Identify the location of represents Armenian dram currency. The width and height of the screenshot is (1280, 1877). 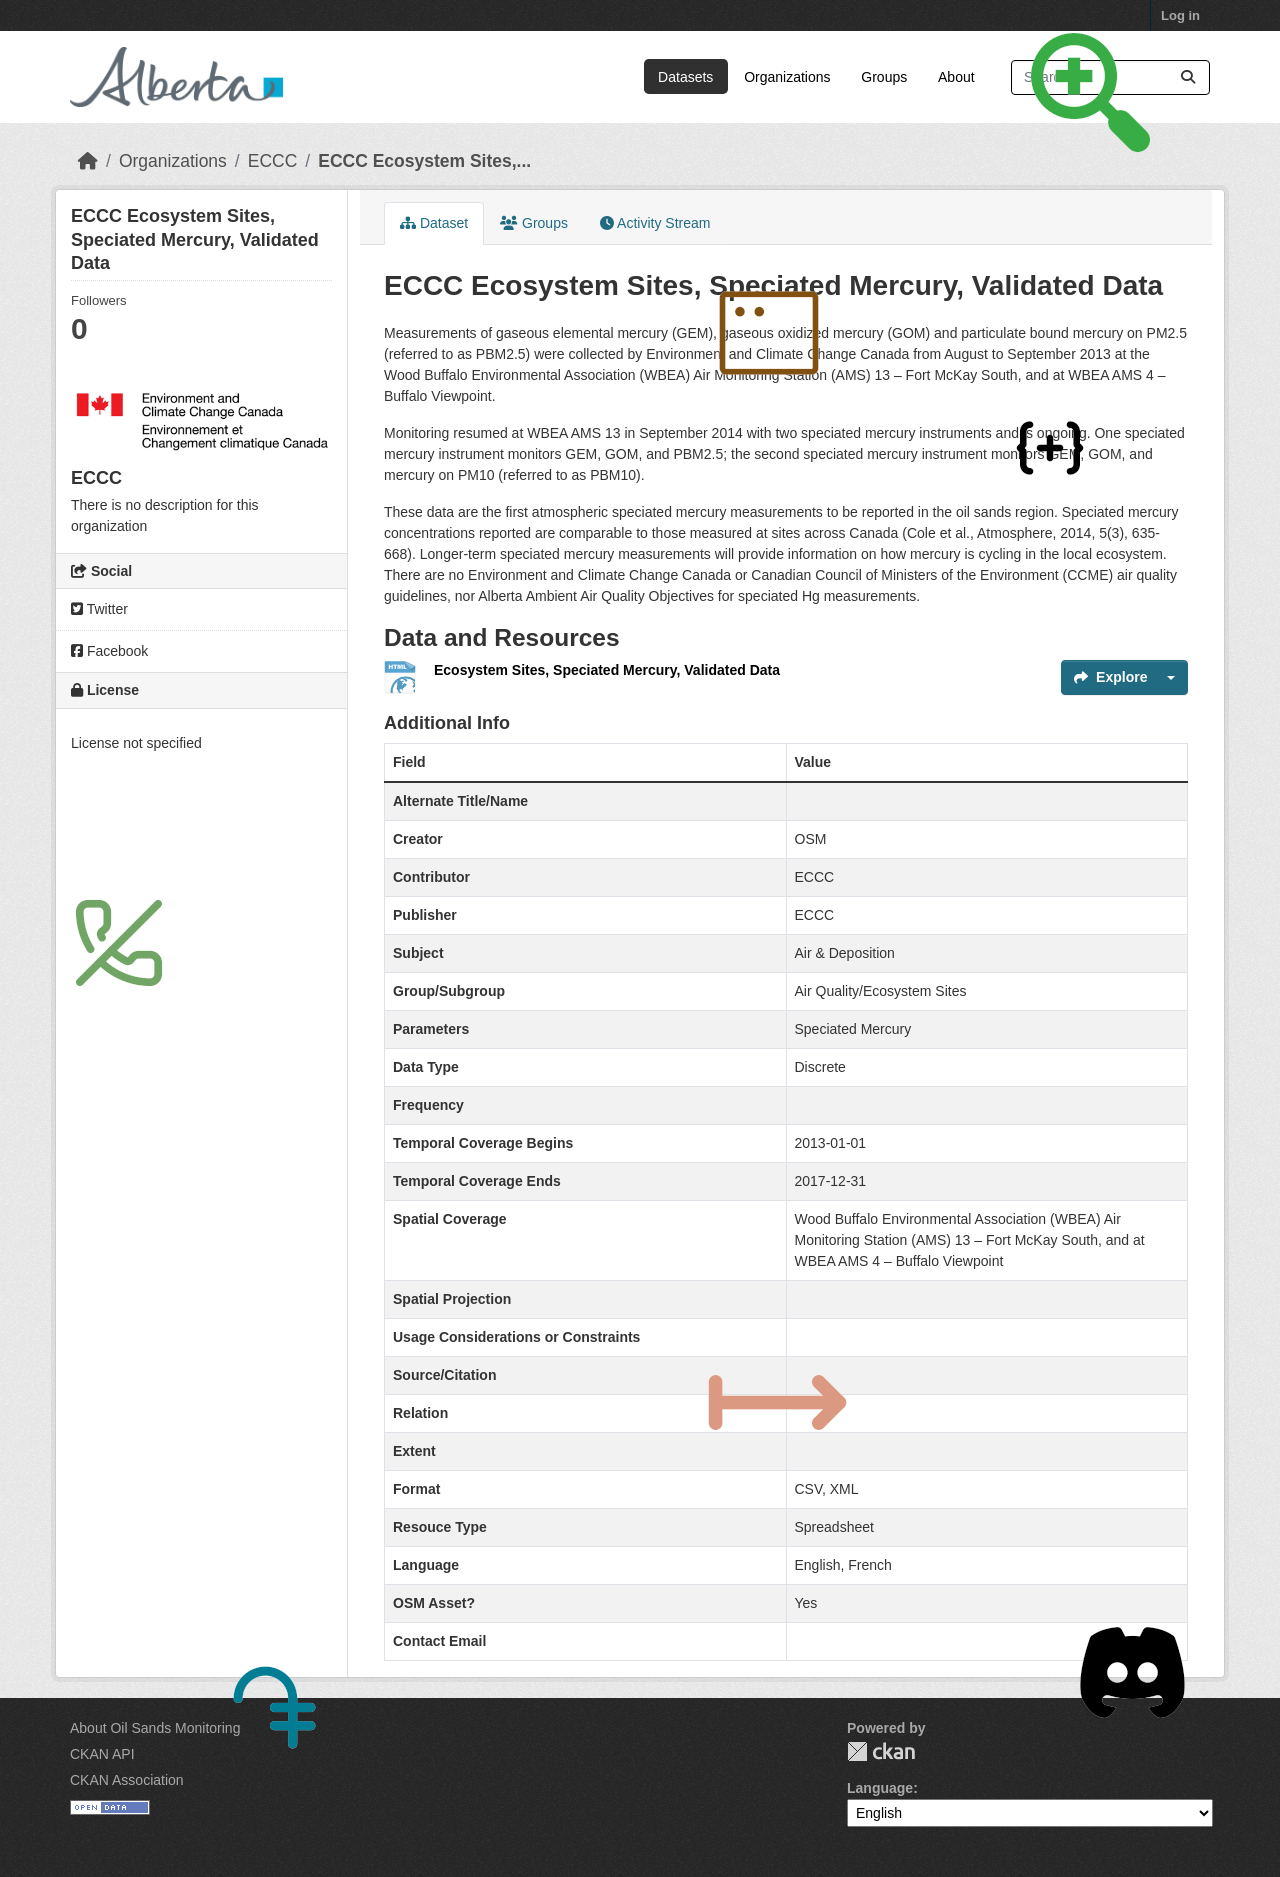
(274, 1707).